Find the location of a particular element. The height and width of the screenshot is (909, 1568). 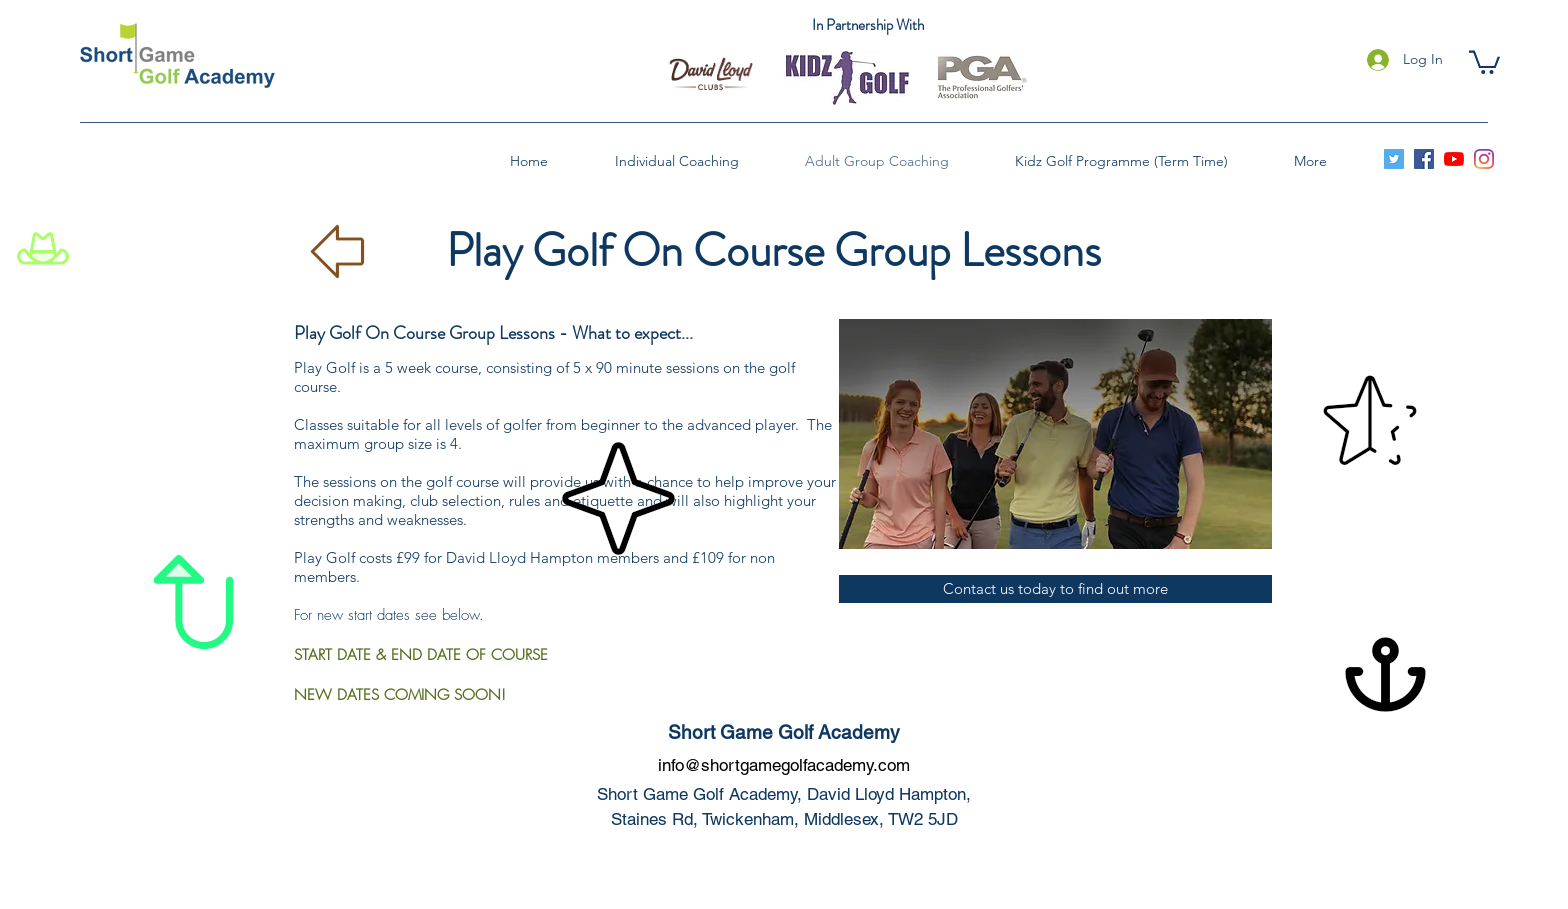

indicates a special or featured item is located at coordinates (618, 498).